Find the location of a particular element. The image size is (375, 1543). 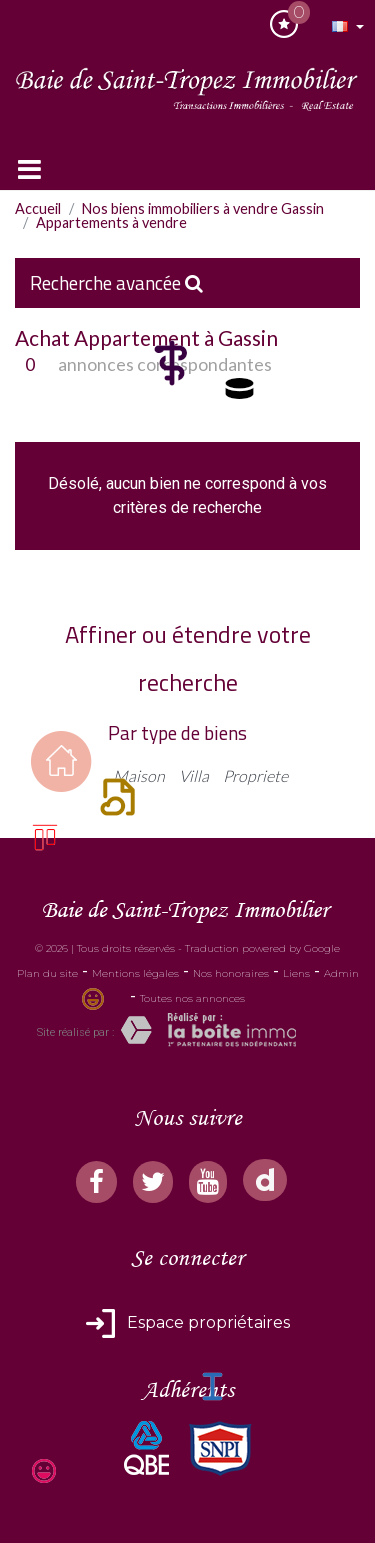

react with laughter to a message or post is located at coordinates (44, 1471).